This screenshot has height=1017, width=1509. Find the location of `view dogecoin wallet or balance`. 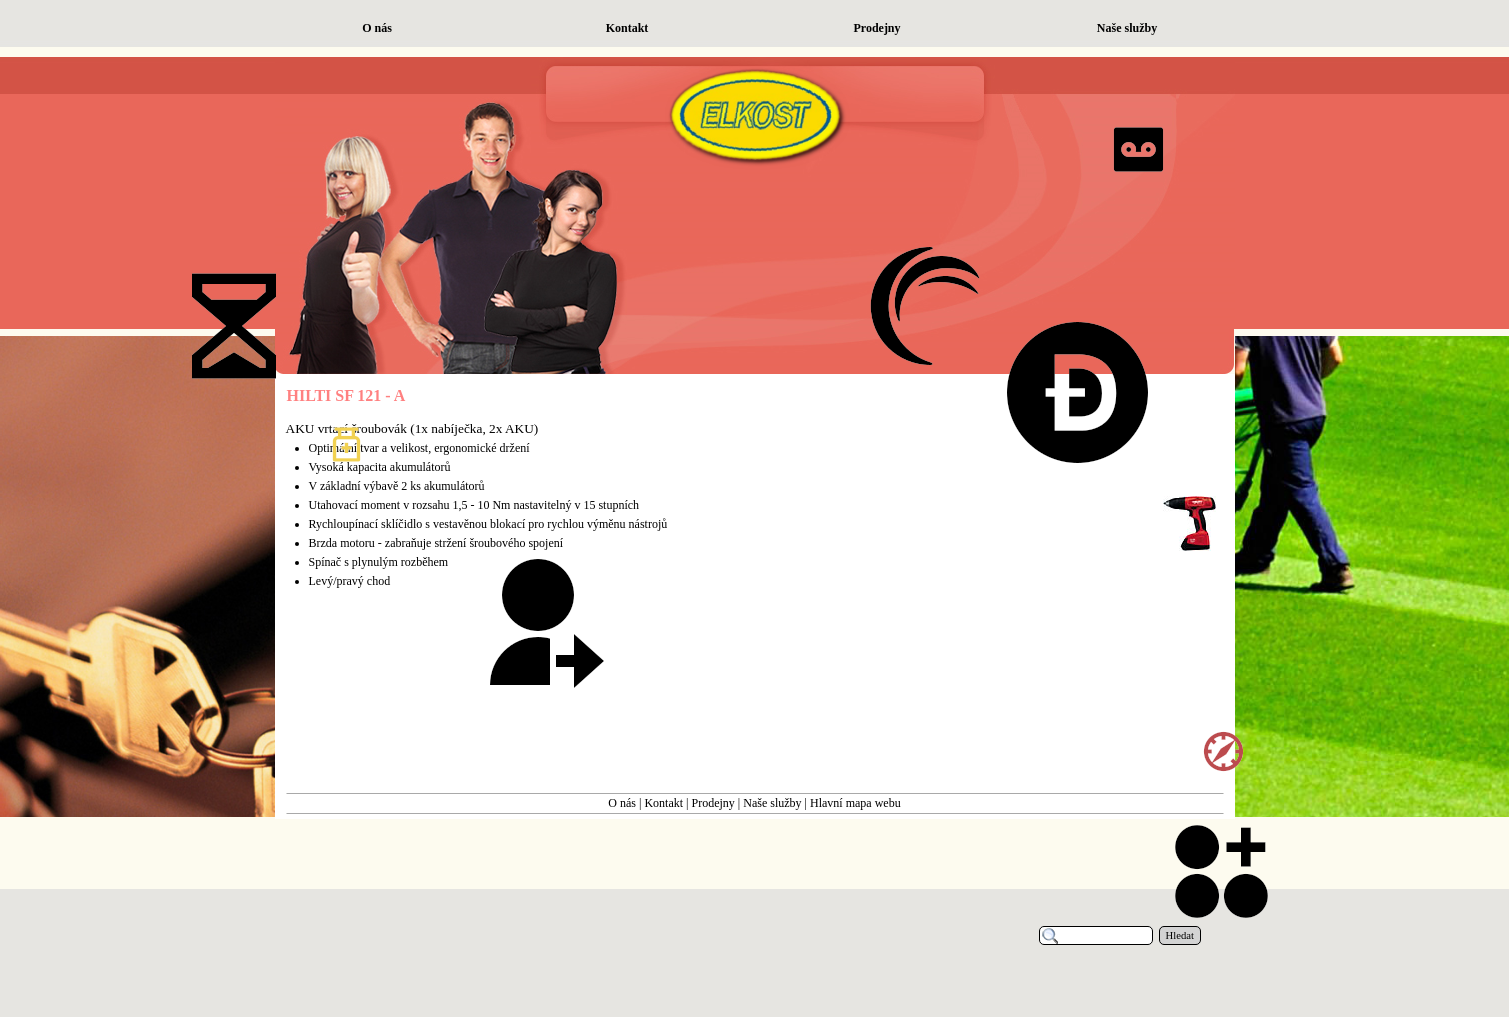

view dogecoin wallet or balance is located at coordinates (1077, 392).